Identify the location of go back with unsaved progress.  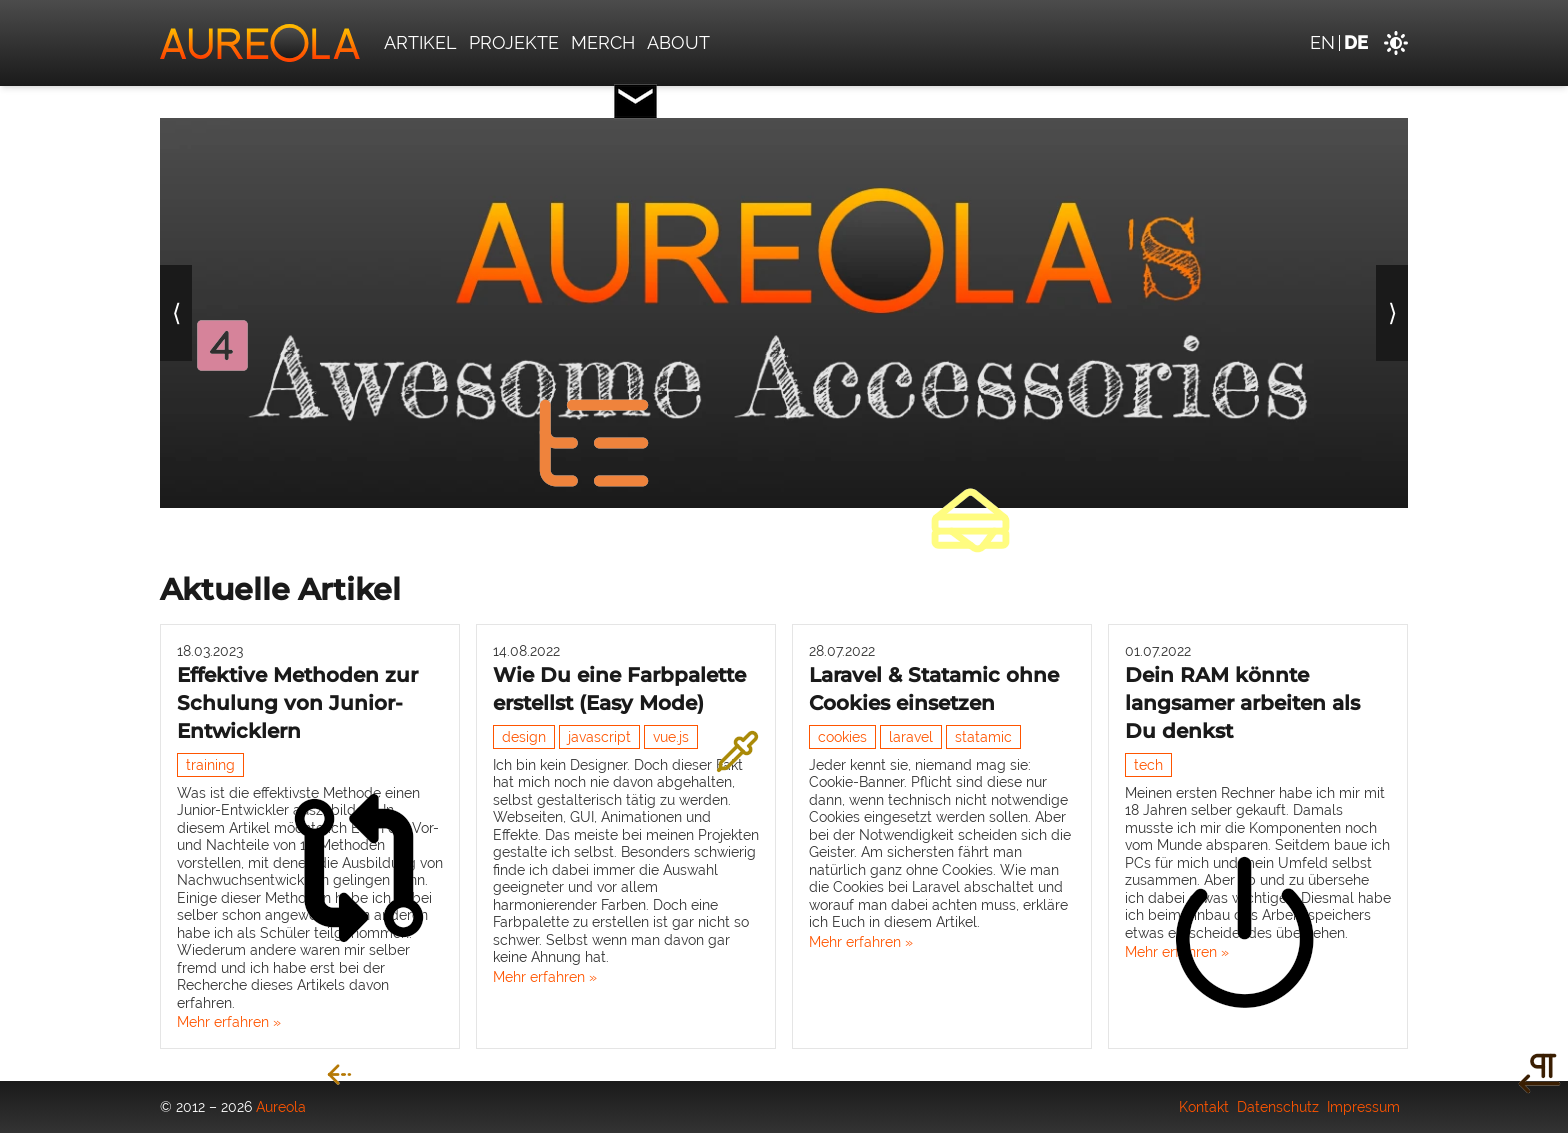
(339, 1074).